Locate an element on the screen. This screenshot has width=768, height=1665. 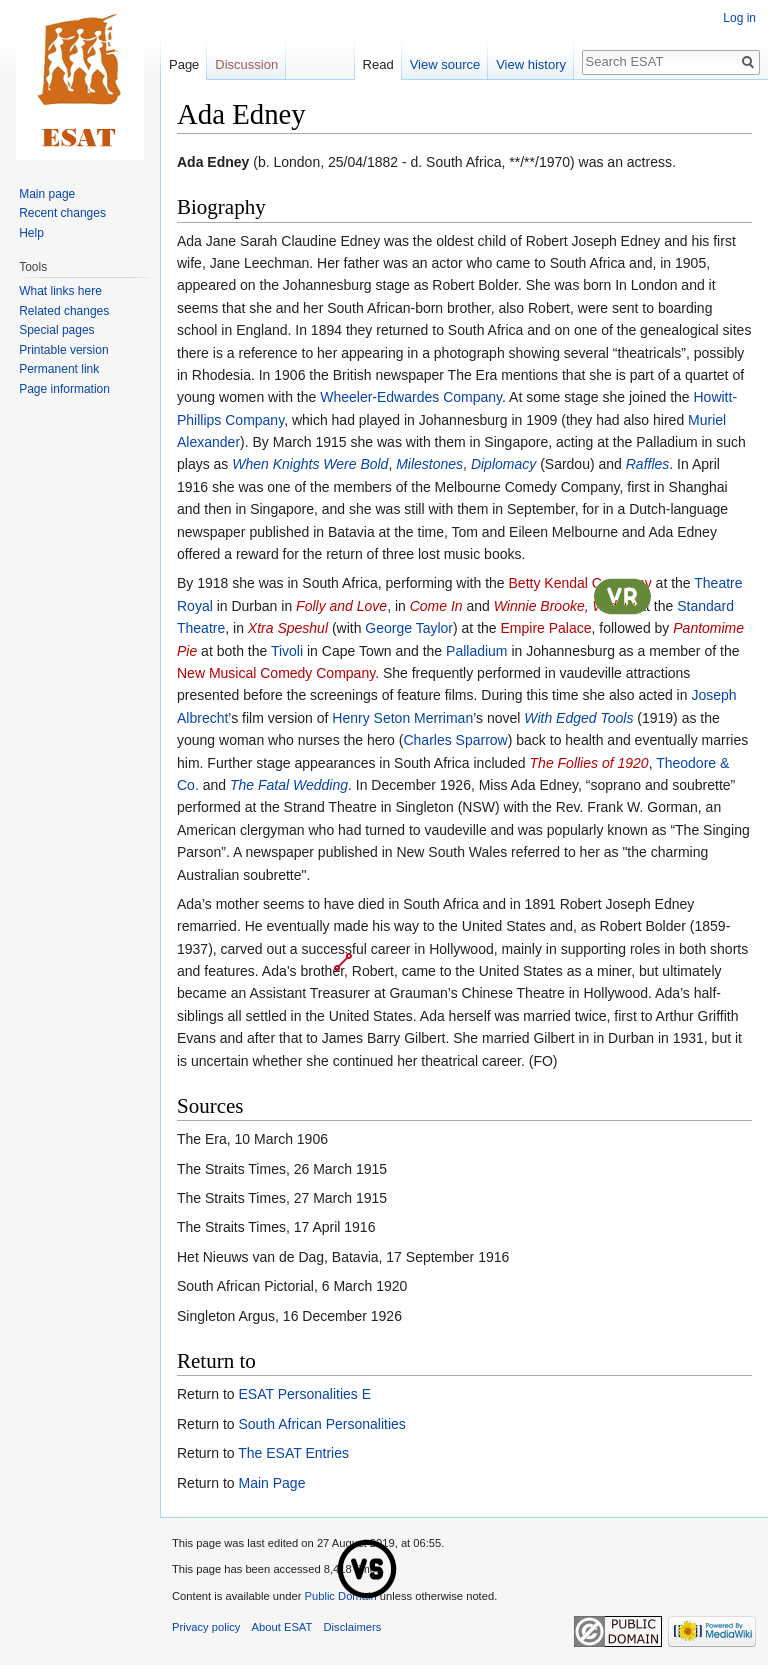
draw a straight line between two points is located at coordinates (343, 962).